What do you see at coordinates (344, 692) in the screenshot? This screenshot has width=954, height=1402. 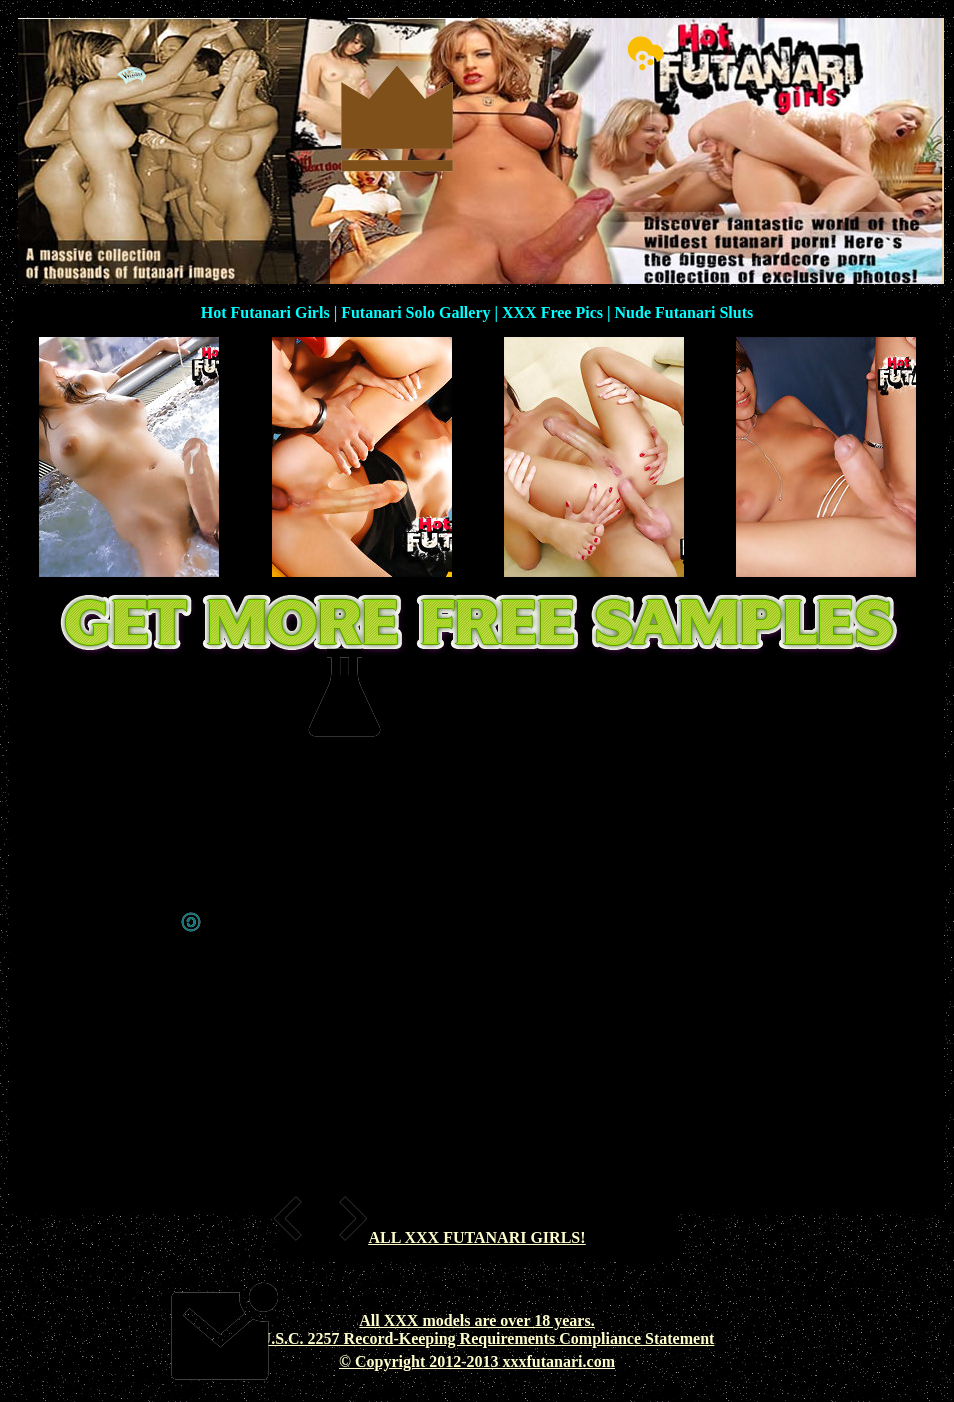 I see `access laboratory or science features` at bounding box center [344, 692].